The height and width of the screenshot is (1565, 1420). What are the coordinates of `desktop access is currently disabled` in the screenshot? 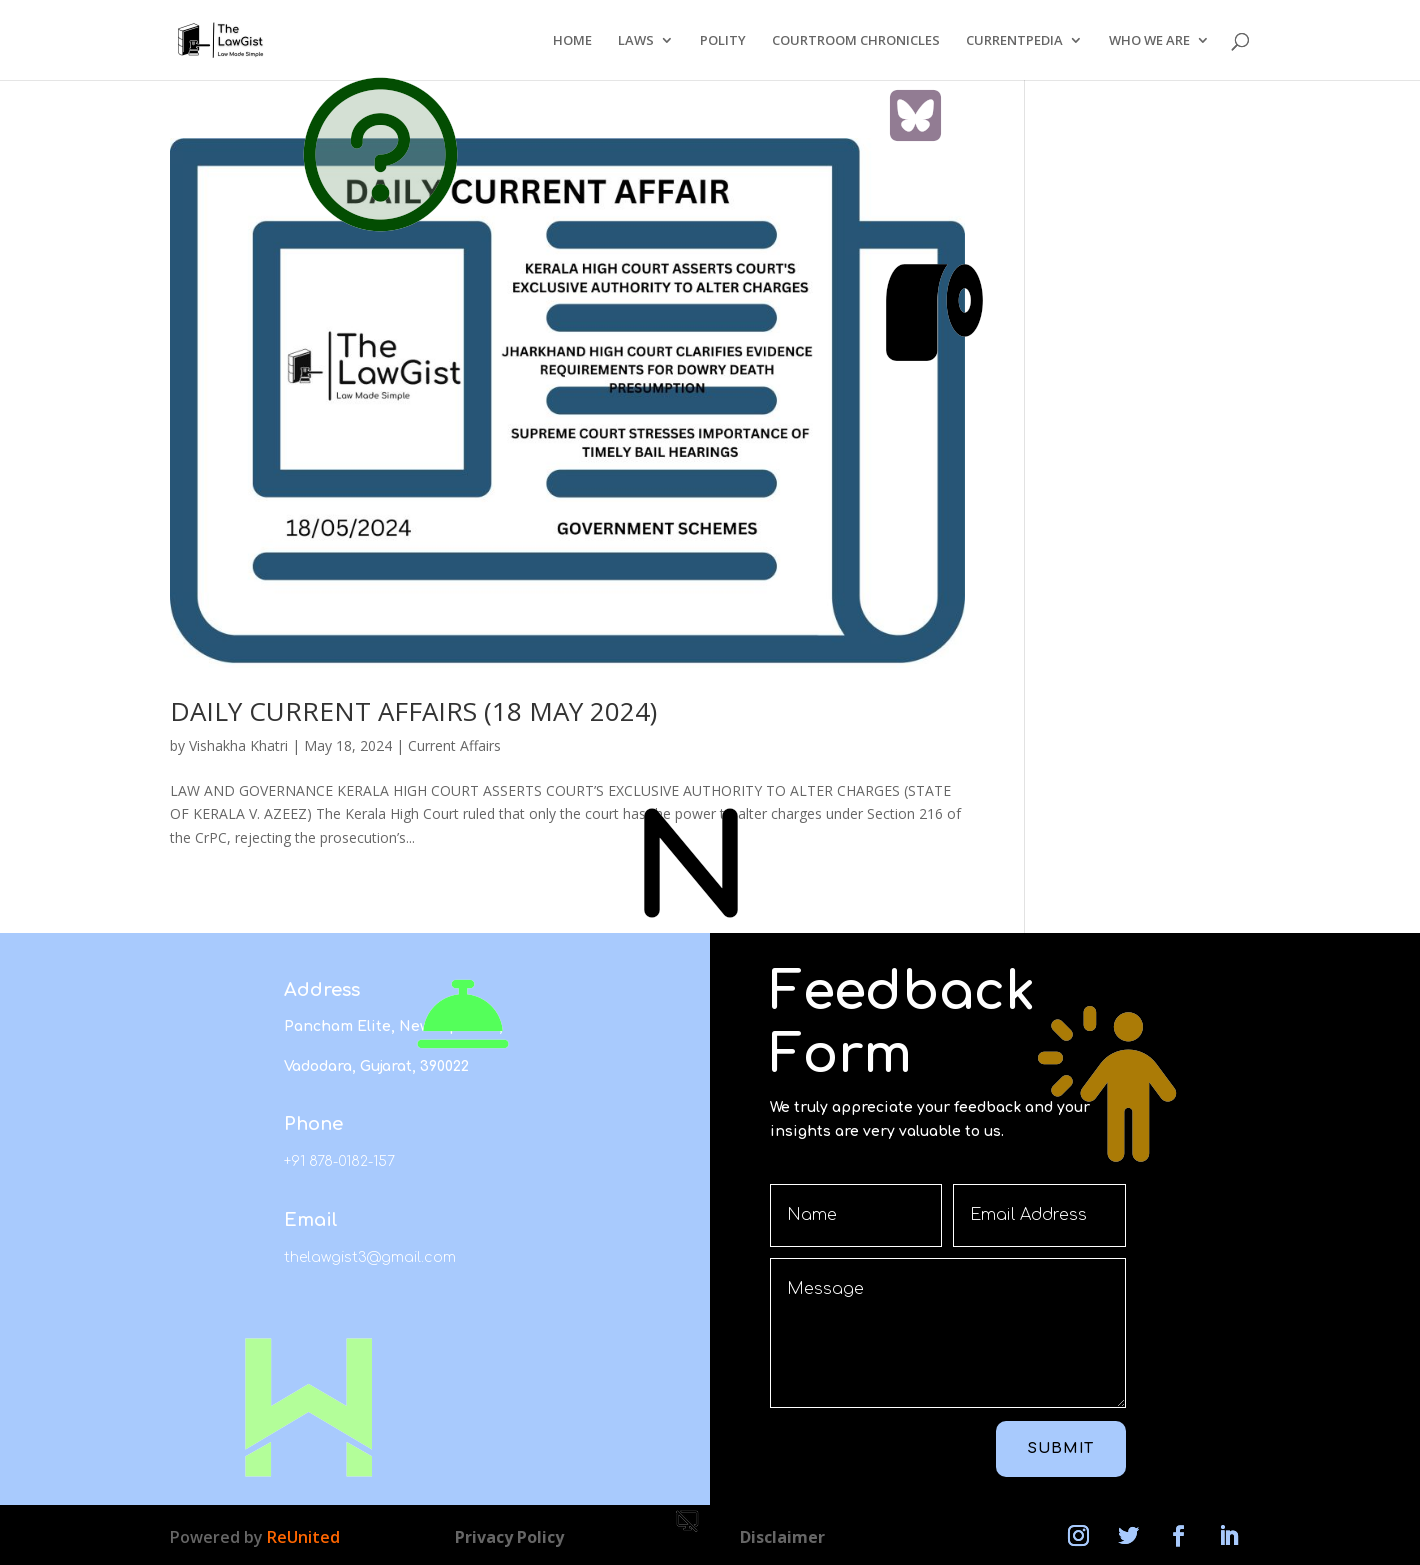 It's located at (687, 1520).